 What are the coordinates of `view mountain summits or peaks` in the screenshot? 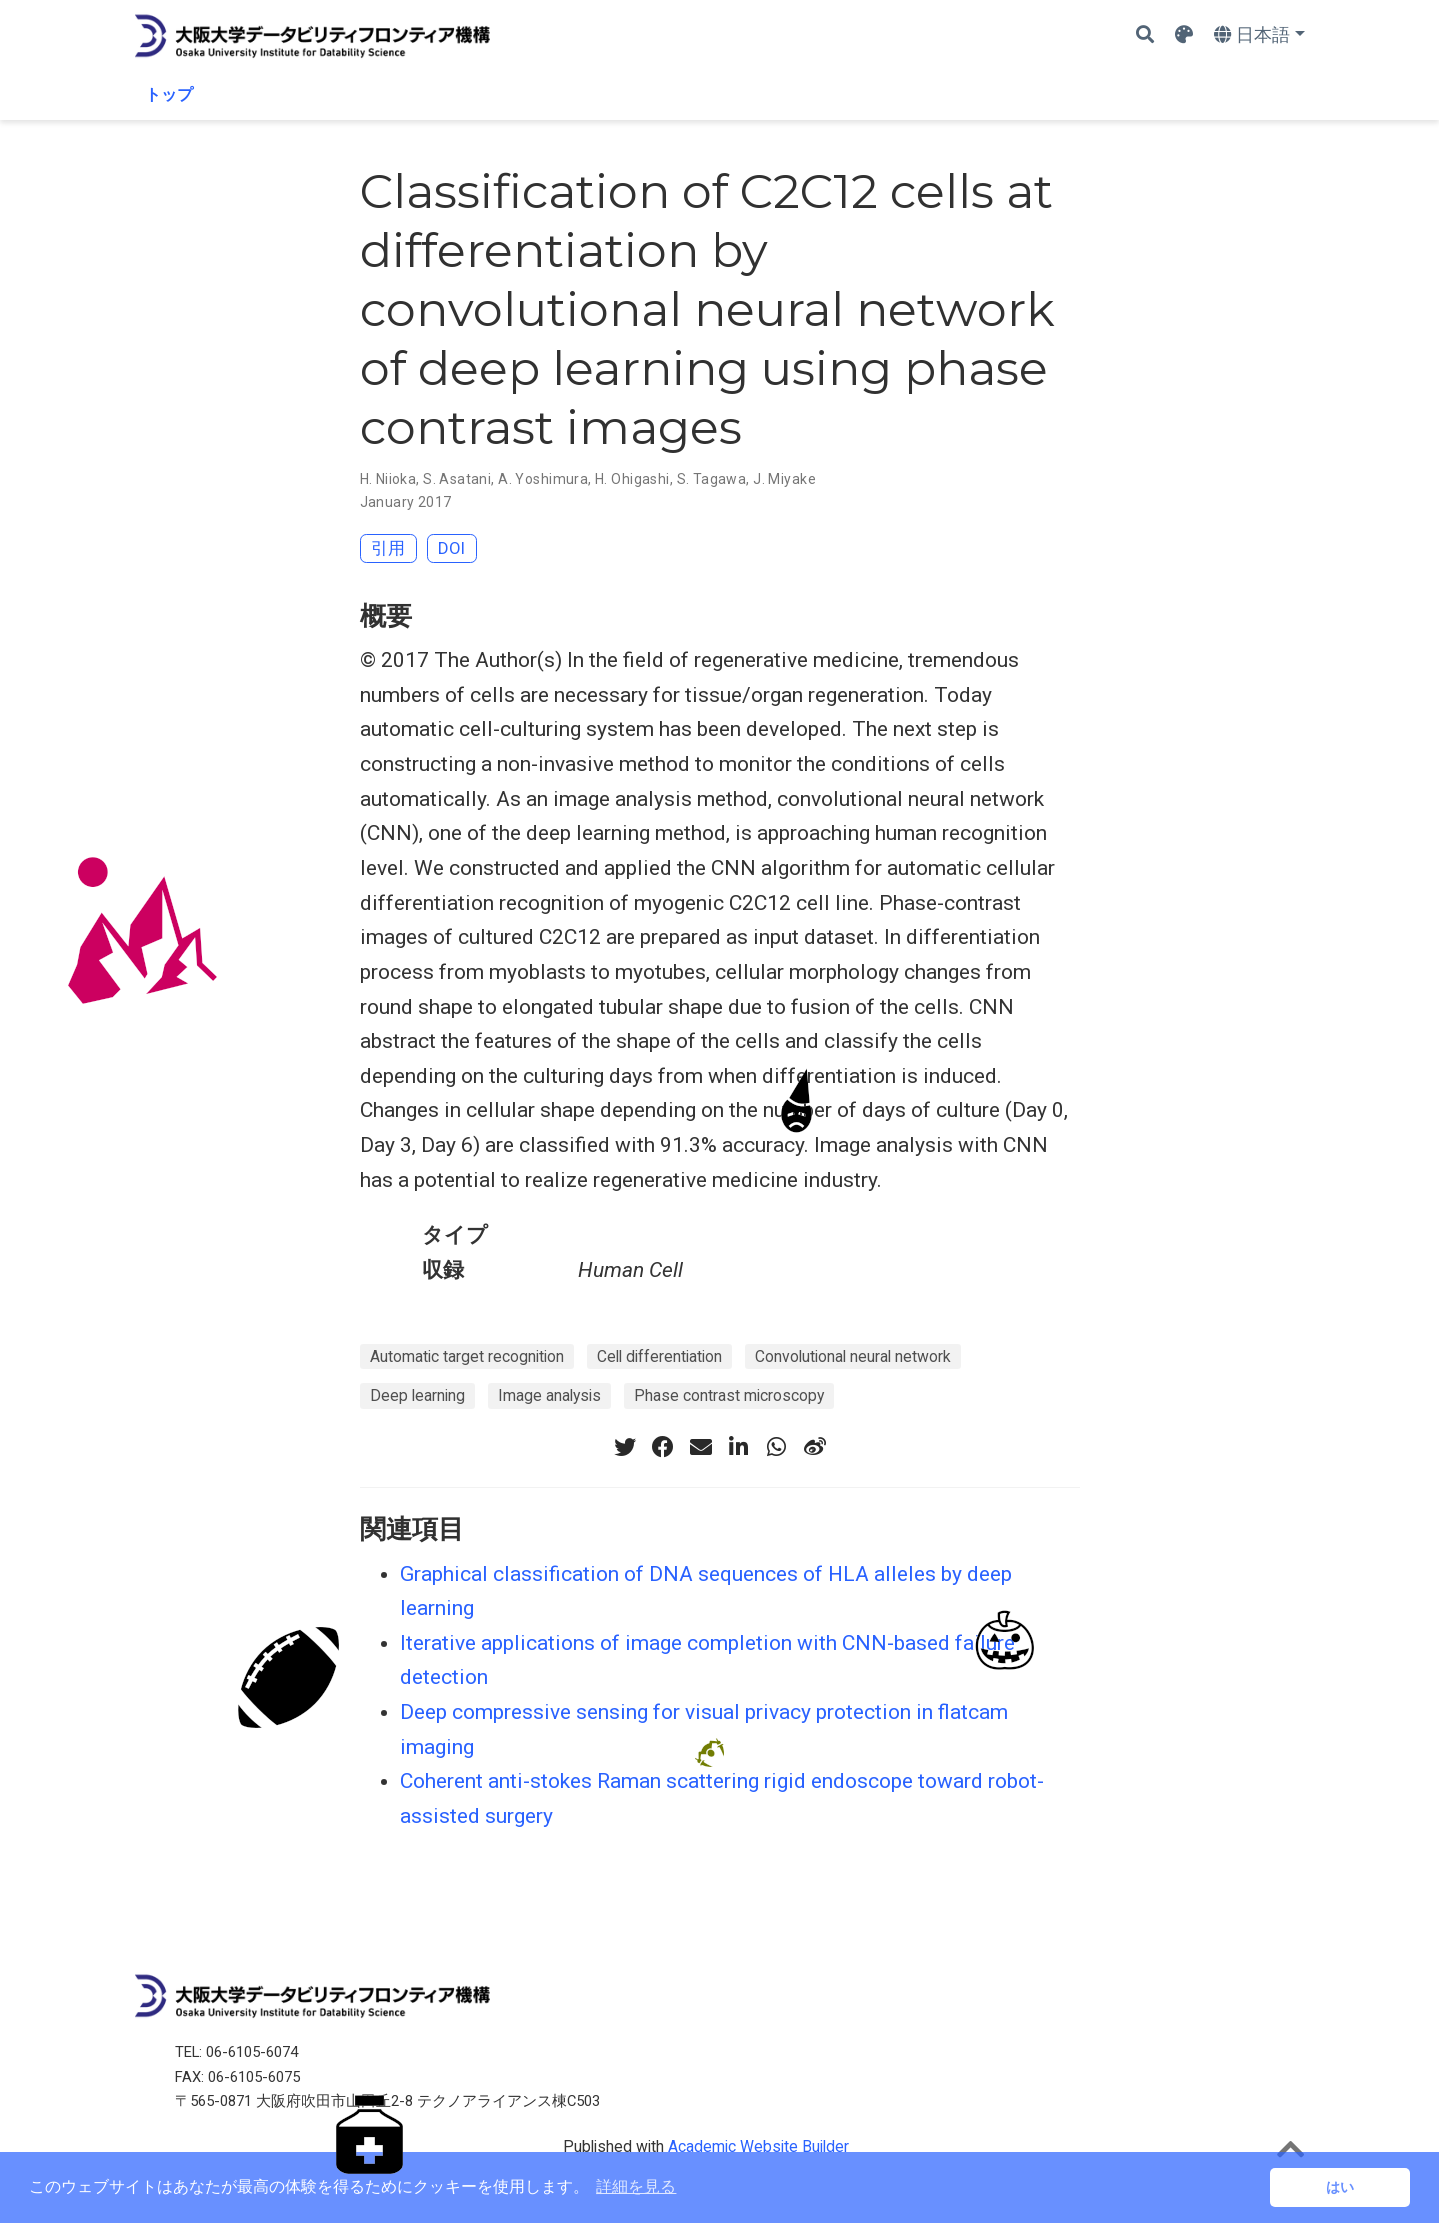 It's located at (142, 930).